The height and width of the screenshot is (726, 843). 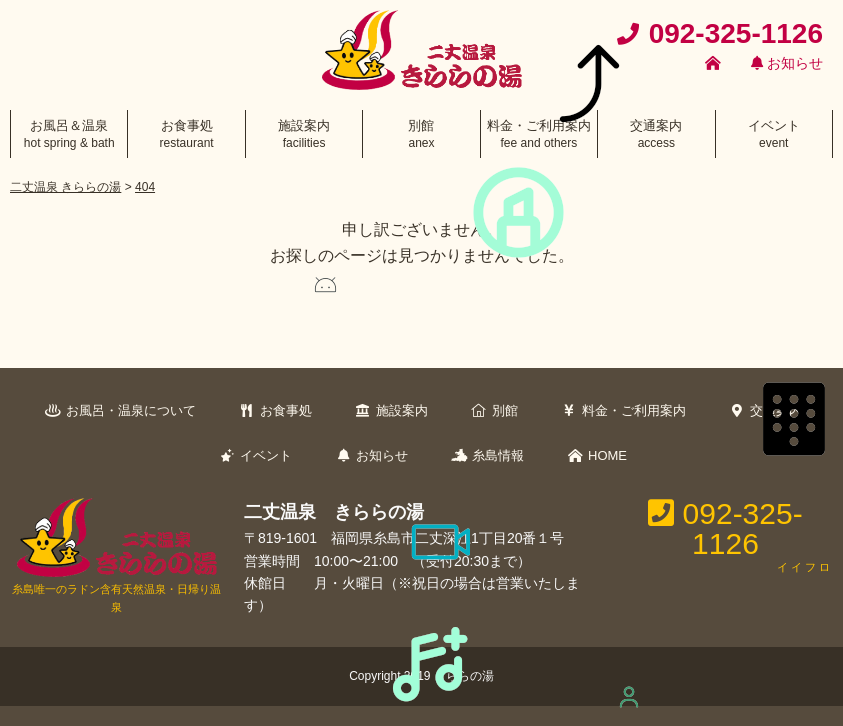 What do you see at coordinates (589, 83) in the screenshot?
I see `redirect or forward content` at bounding box center [589, 83].